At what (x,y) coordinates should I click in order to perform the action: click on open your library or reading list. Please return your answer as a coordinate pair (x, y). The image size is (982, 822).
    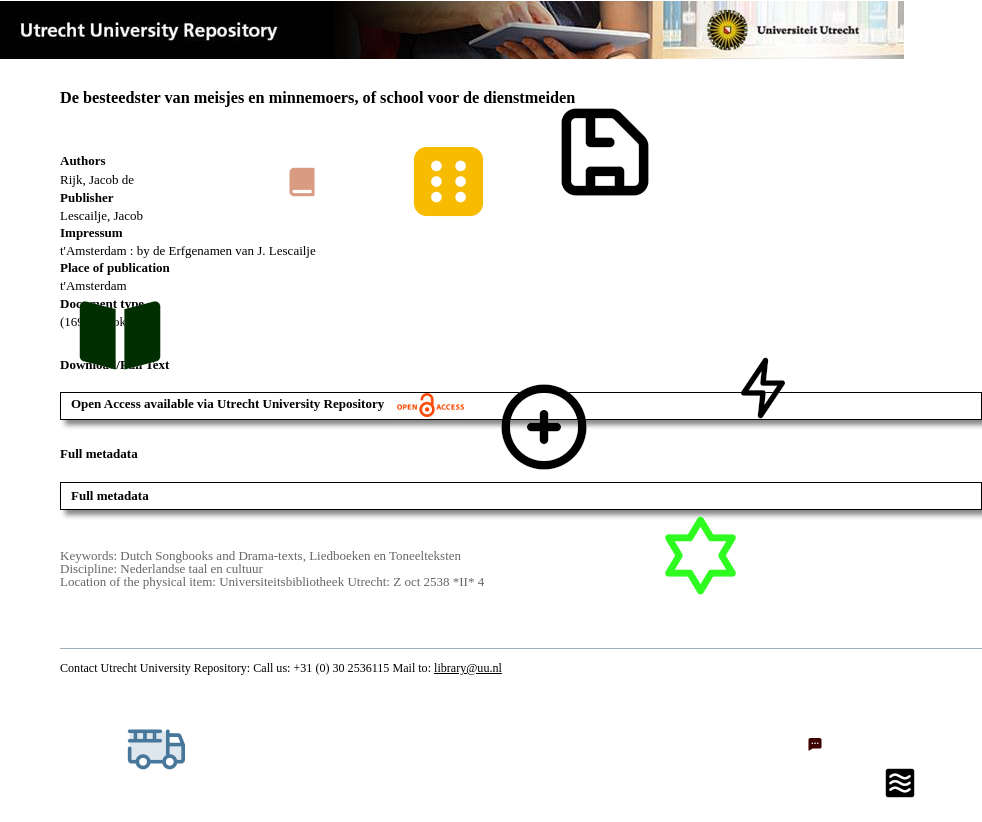
    Looking at the image, I should click on (302, 182).